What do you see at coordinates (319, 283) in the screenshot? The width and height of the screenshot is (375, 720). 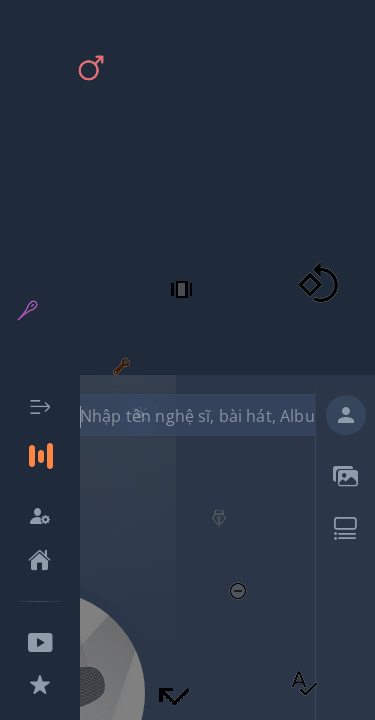 I see `rotate image 90 degrees counterclockwise` at bounding box center [319, 283].